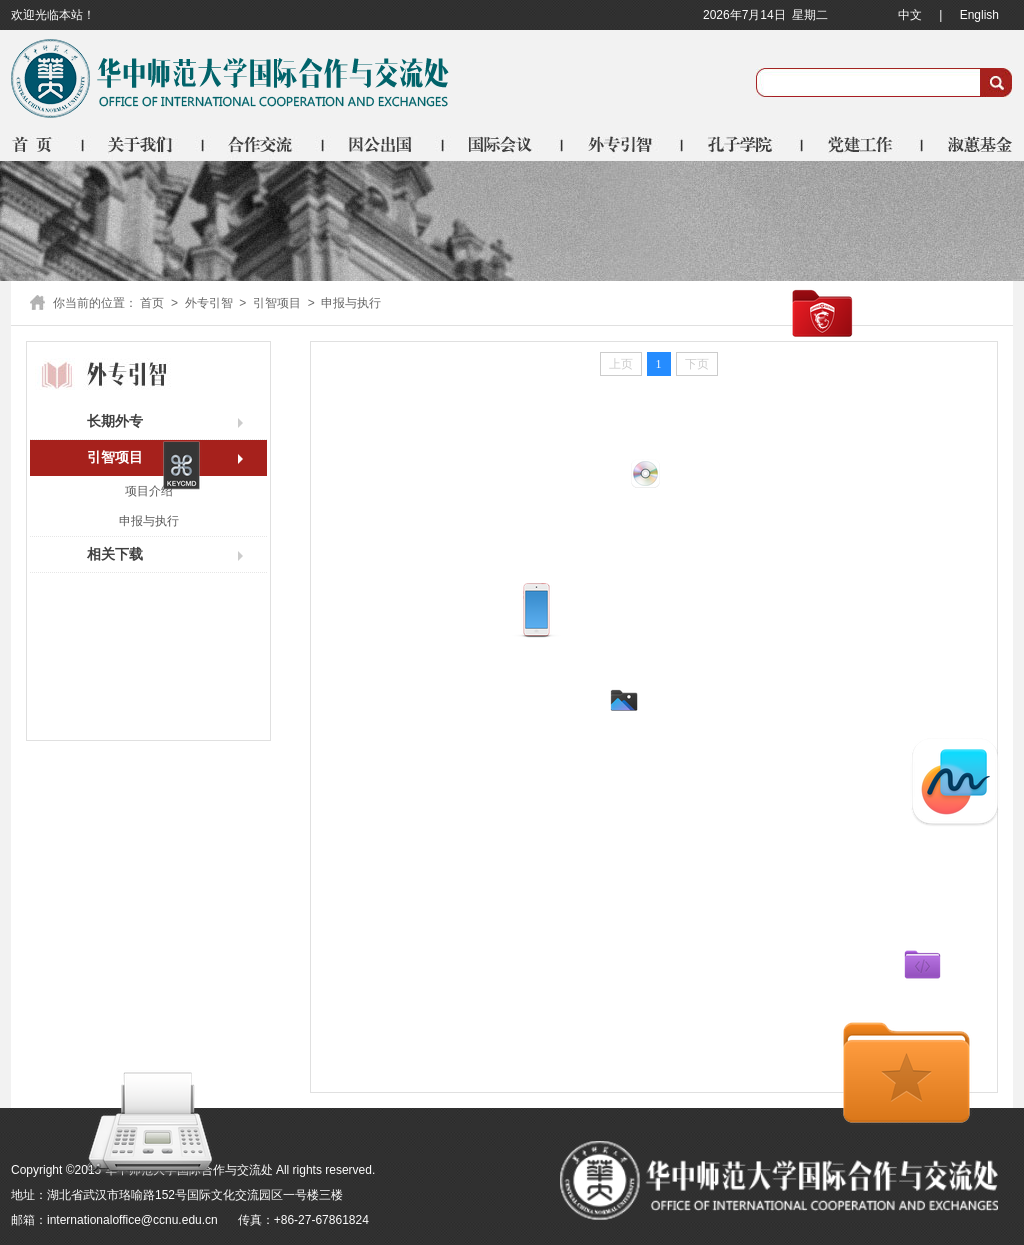 This screenshot has height=1245, width=1024. I want to click on open pictures folder, so click(624, 701).